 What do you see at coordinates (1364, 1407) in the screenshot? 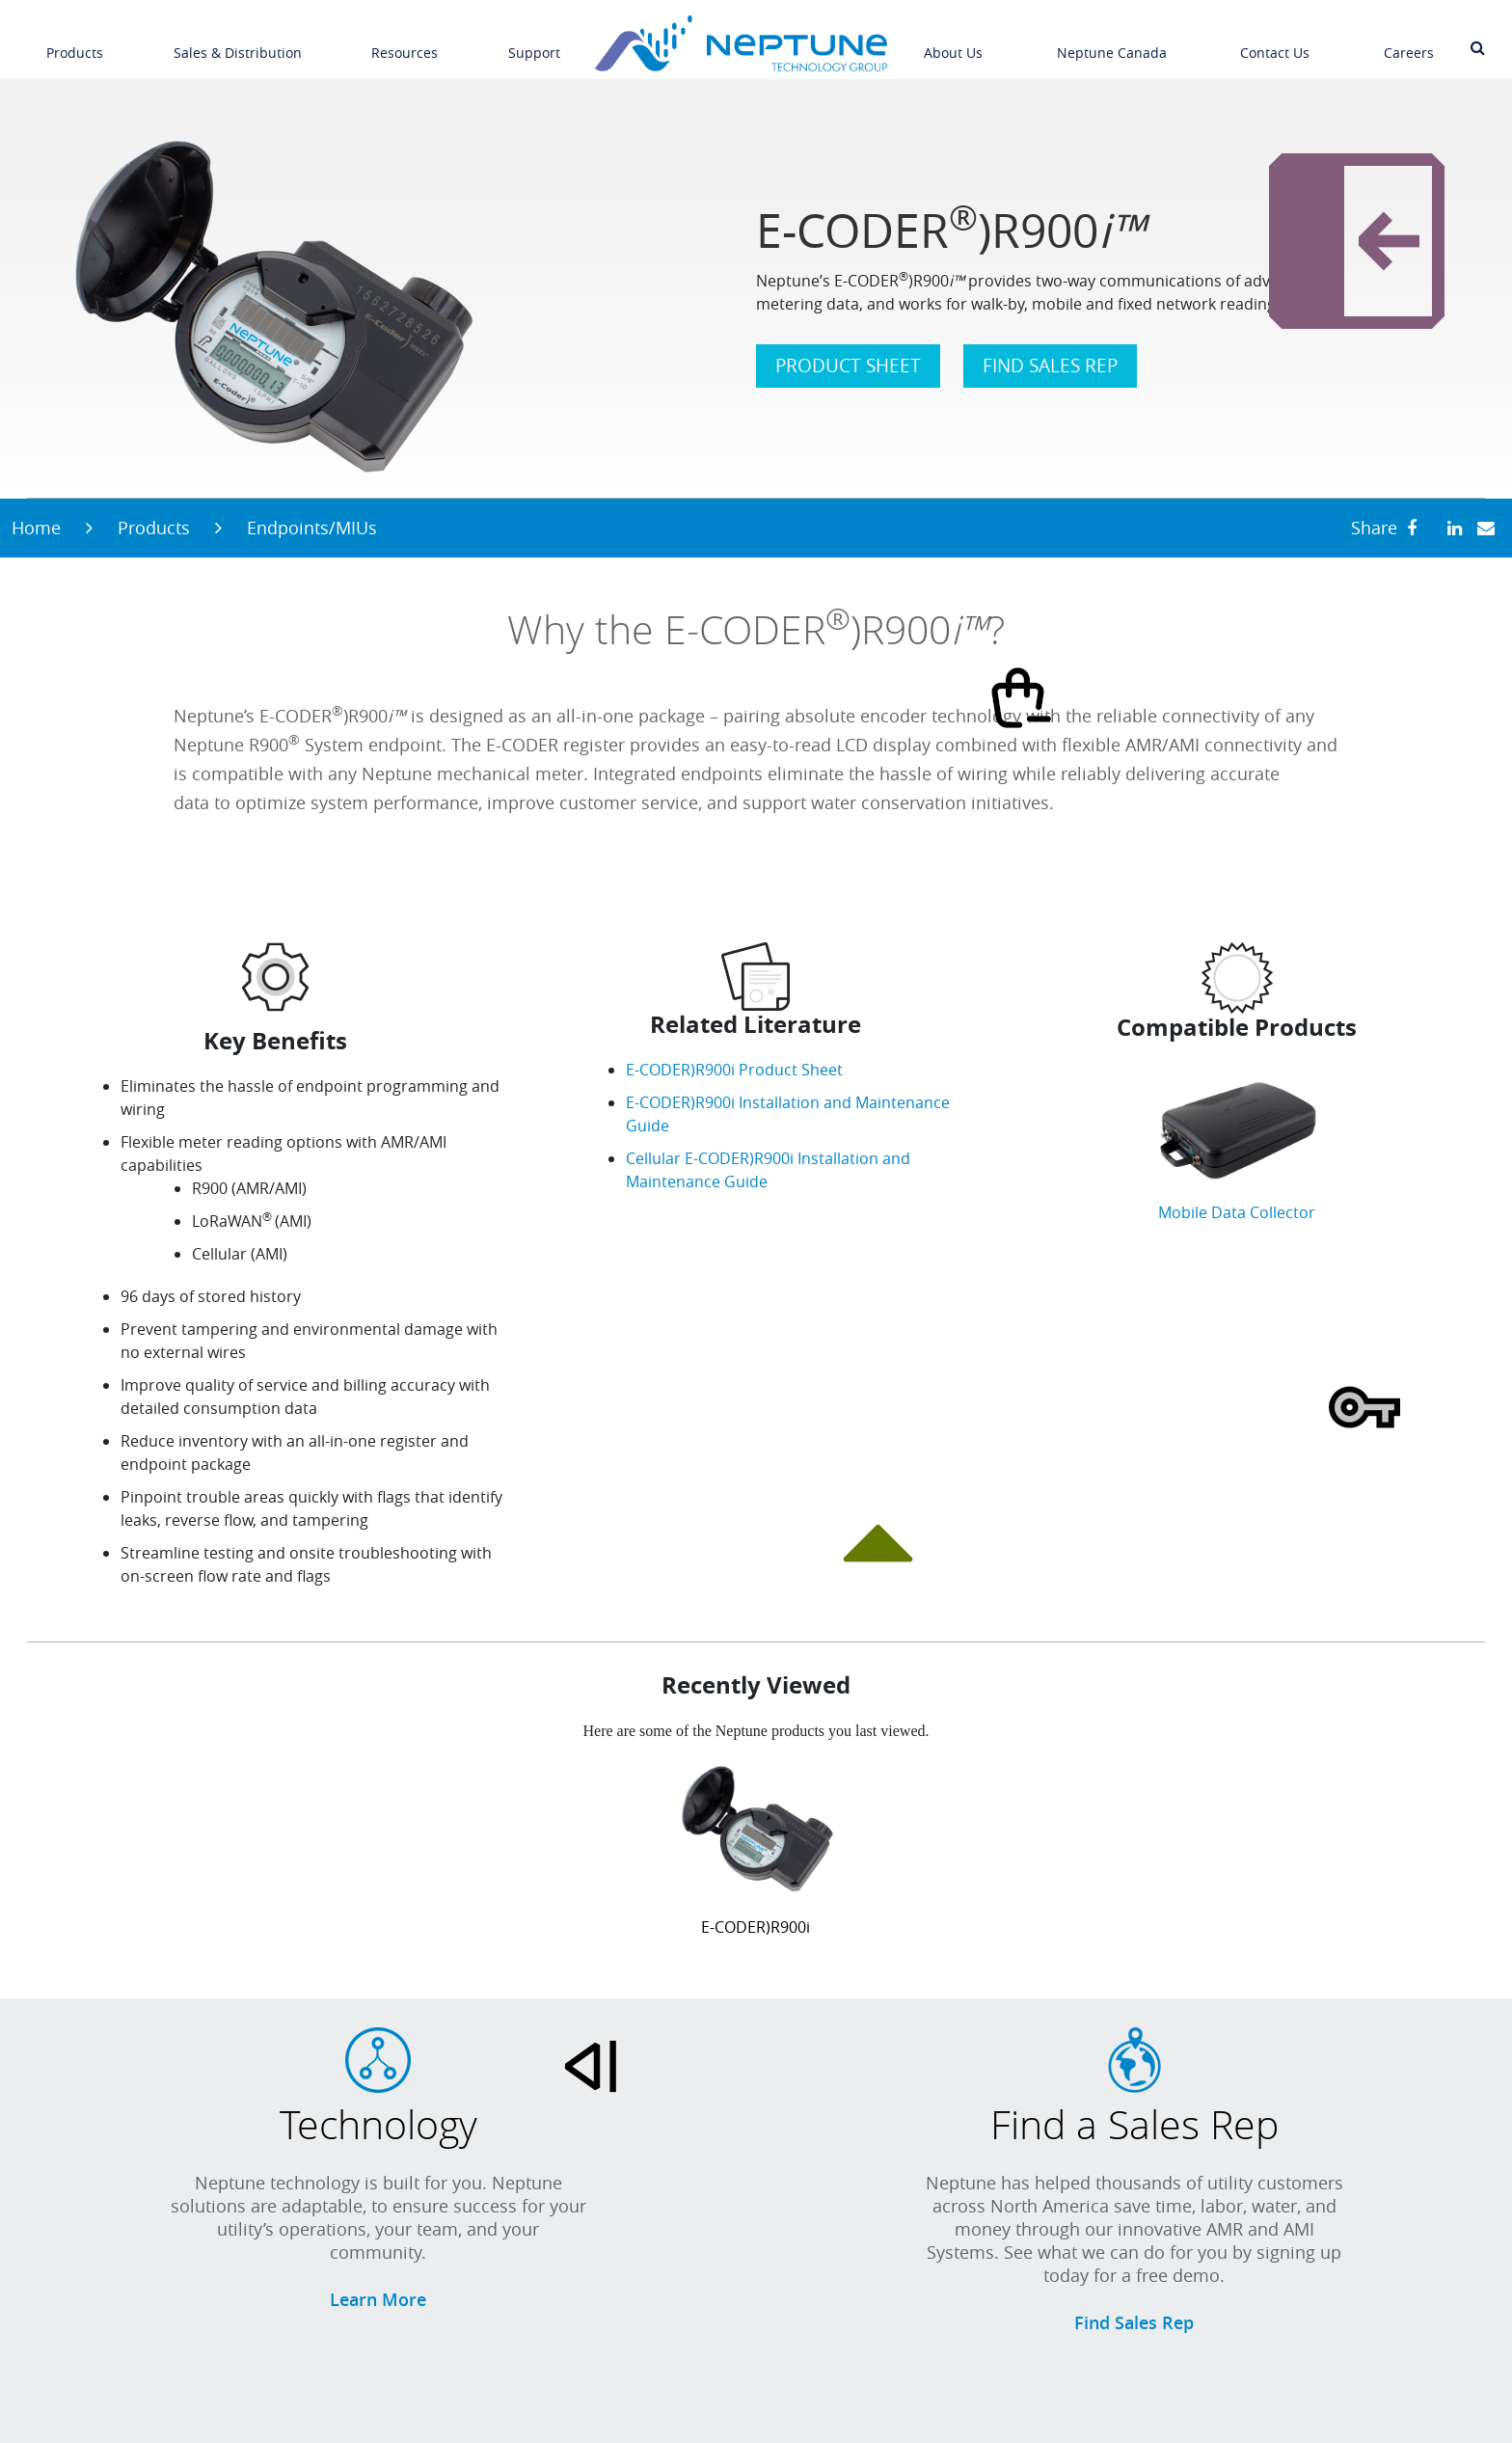
I see `access VPN or secure connection settings` at bounding box center [1364, 1407].